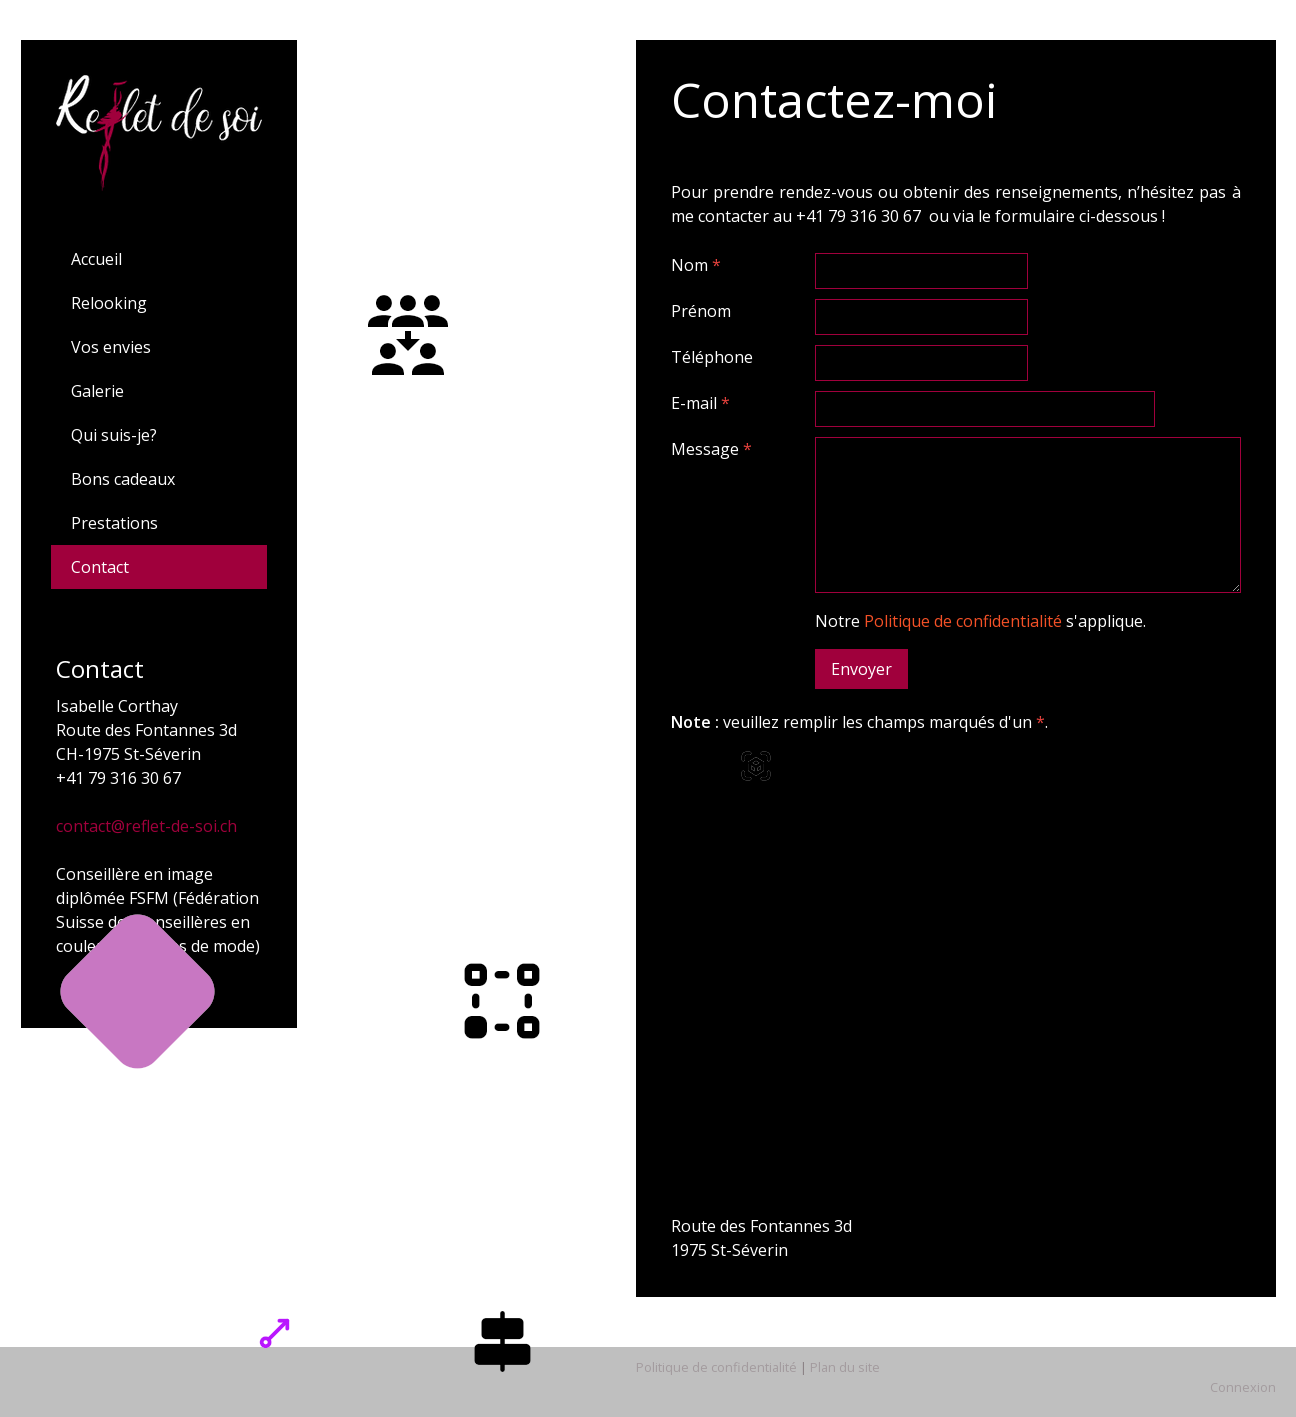  Describe the element at coordinates (275, 1332) in the screenshot. I see `open link in new tab or window` at that location.